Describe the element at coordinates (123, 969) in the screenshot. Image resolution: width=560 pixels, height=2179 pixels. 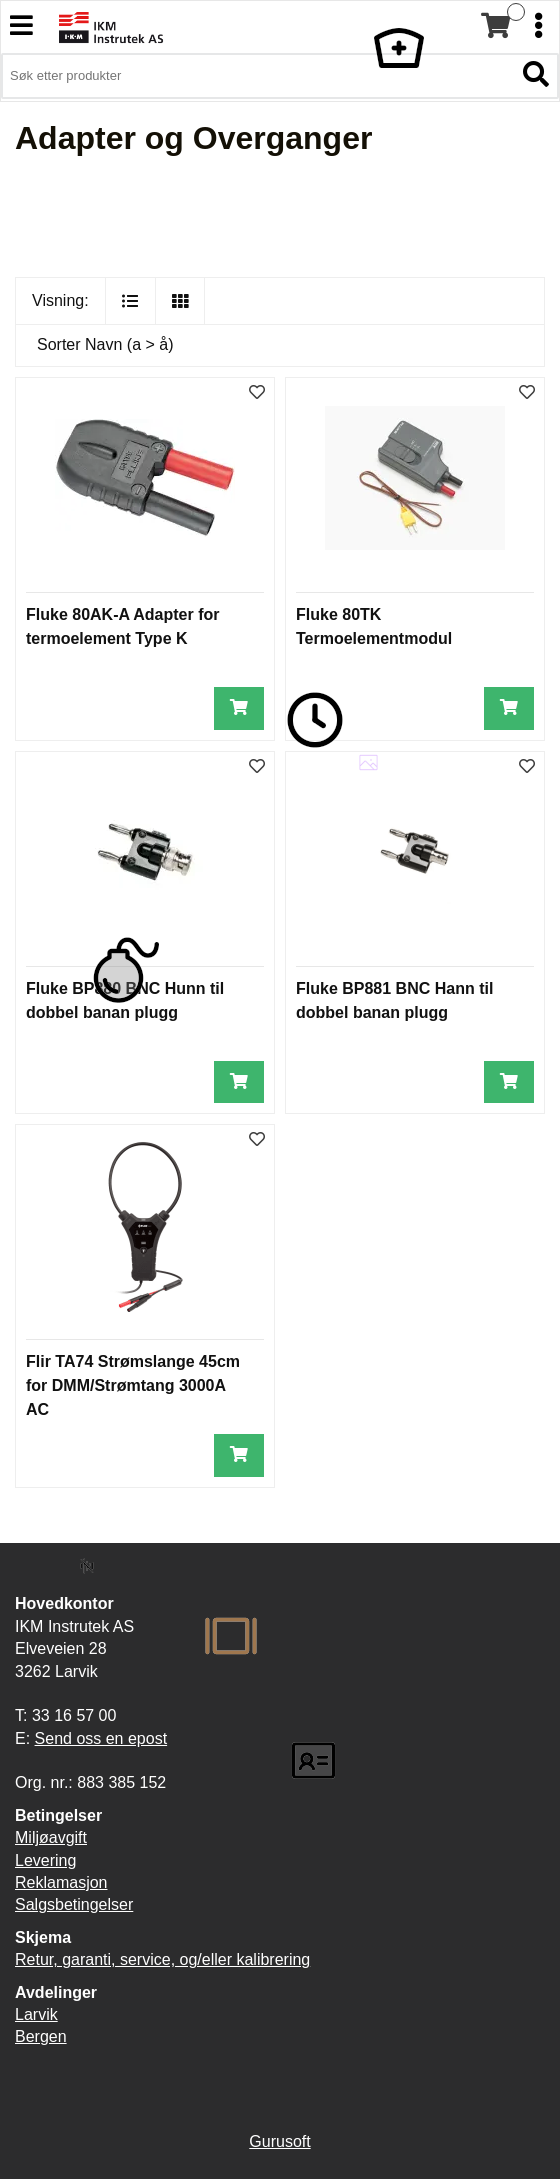
I see `indicates a destructive or irreversible action` at that location.